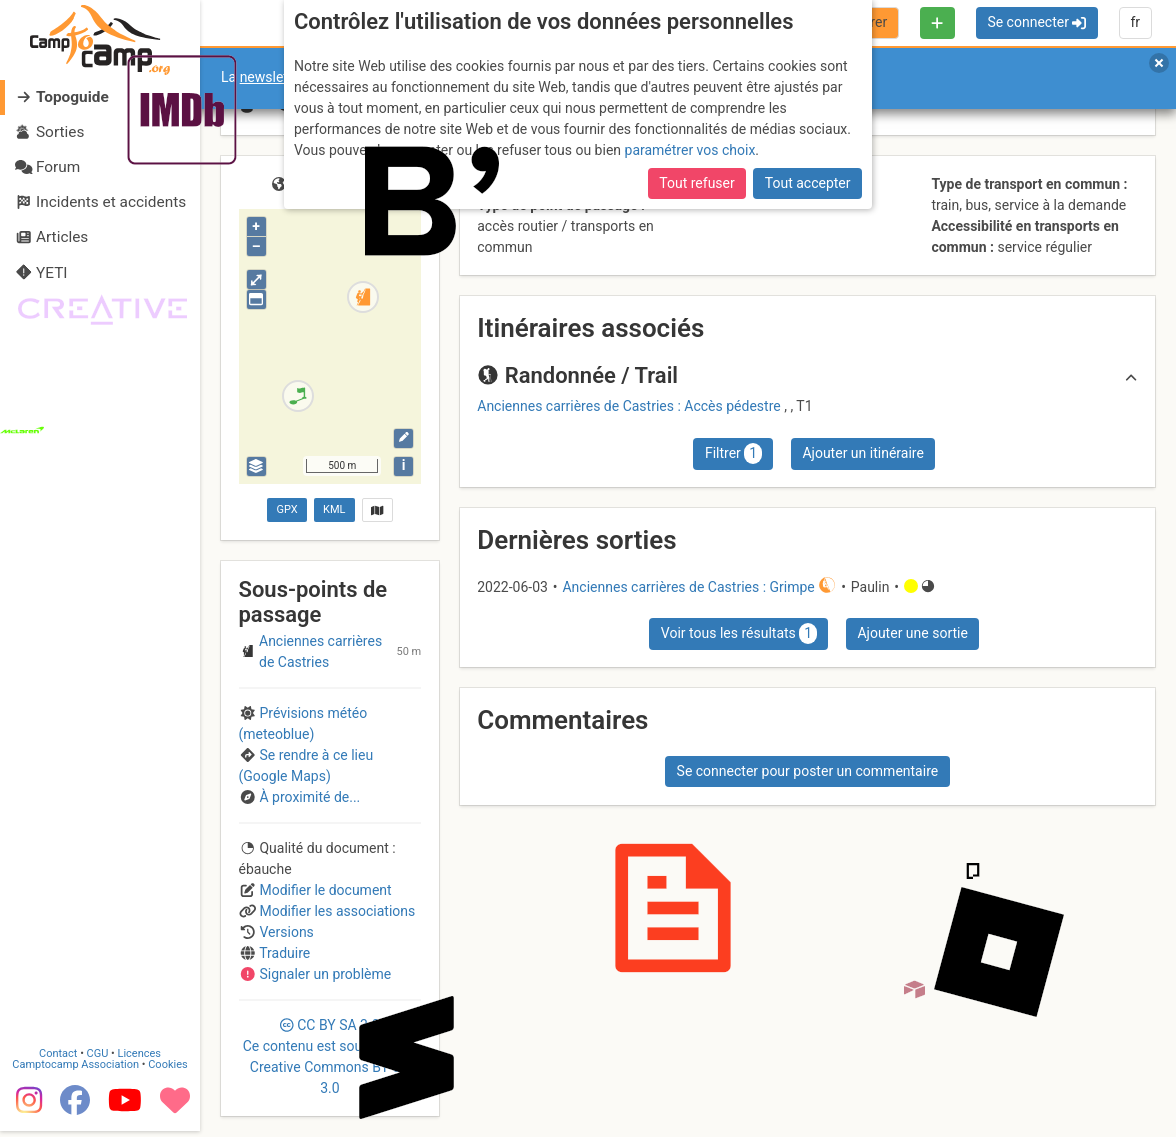 The width and height of the screenshot is (1176, 1137). I want to click on open sublime text editor, so click(406, 1057).